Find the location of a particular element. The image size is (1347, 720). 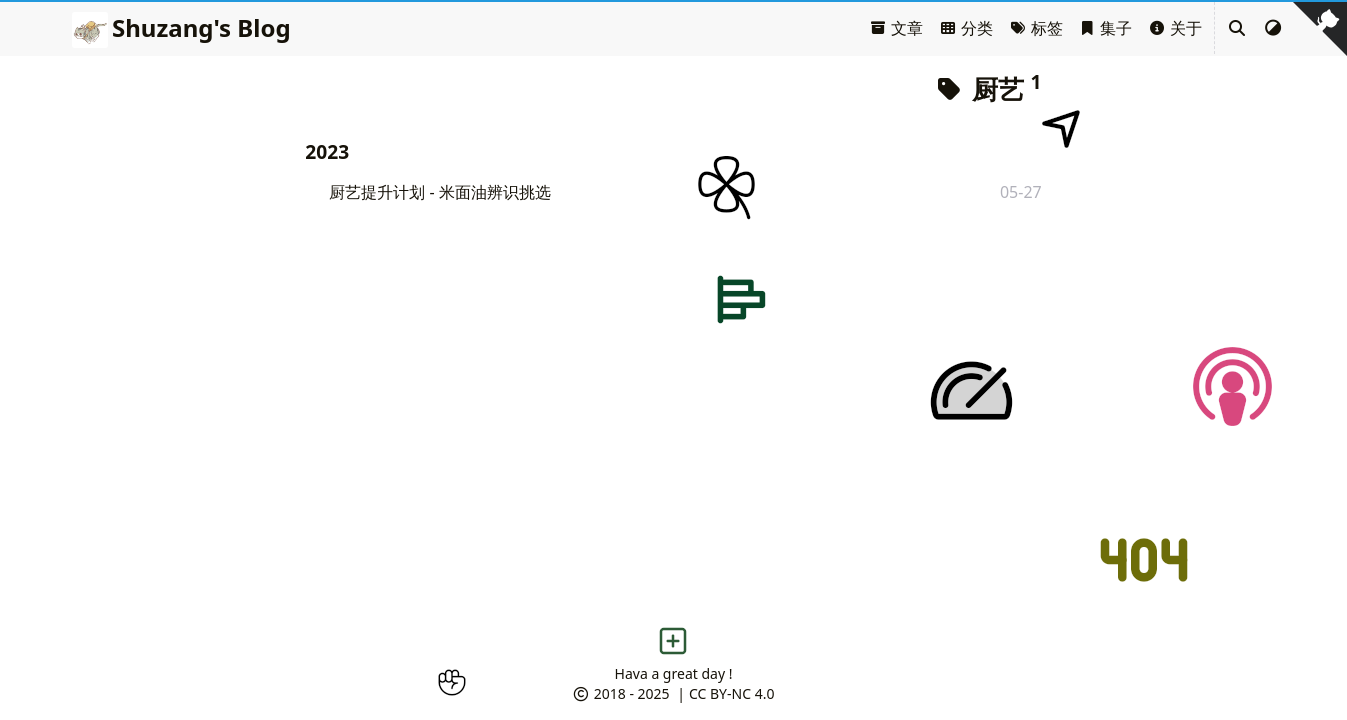

view horizontal bar chart data is located at coordinates (739, 299).